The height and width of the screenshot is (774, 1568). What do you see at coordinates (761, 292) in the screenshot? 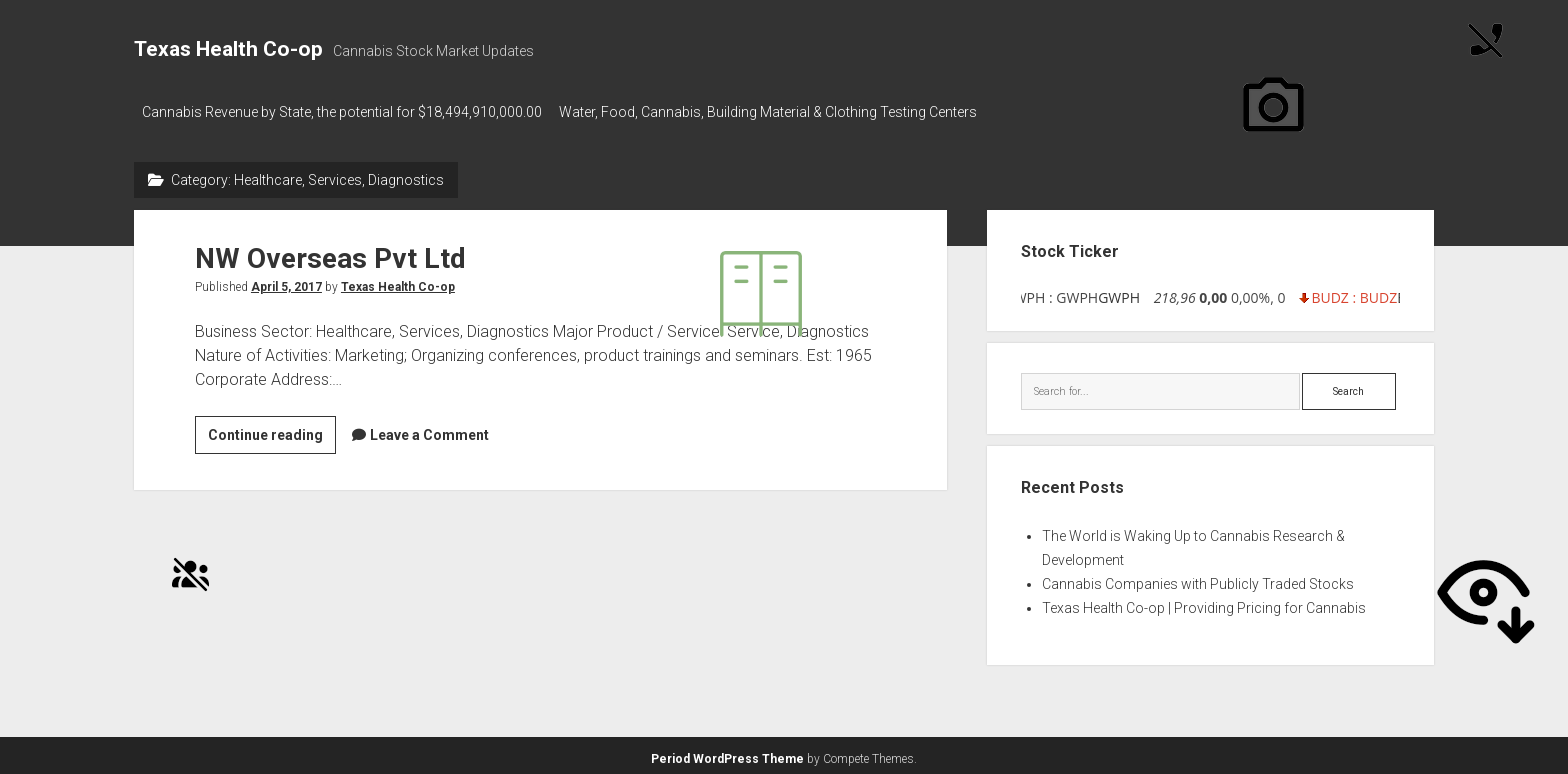
I see `access storage lockers` at bounding box center [761, 292].